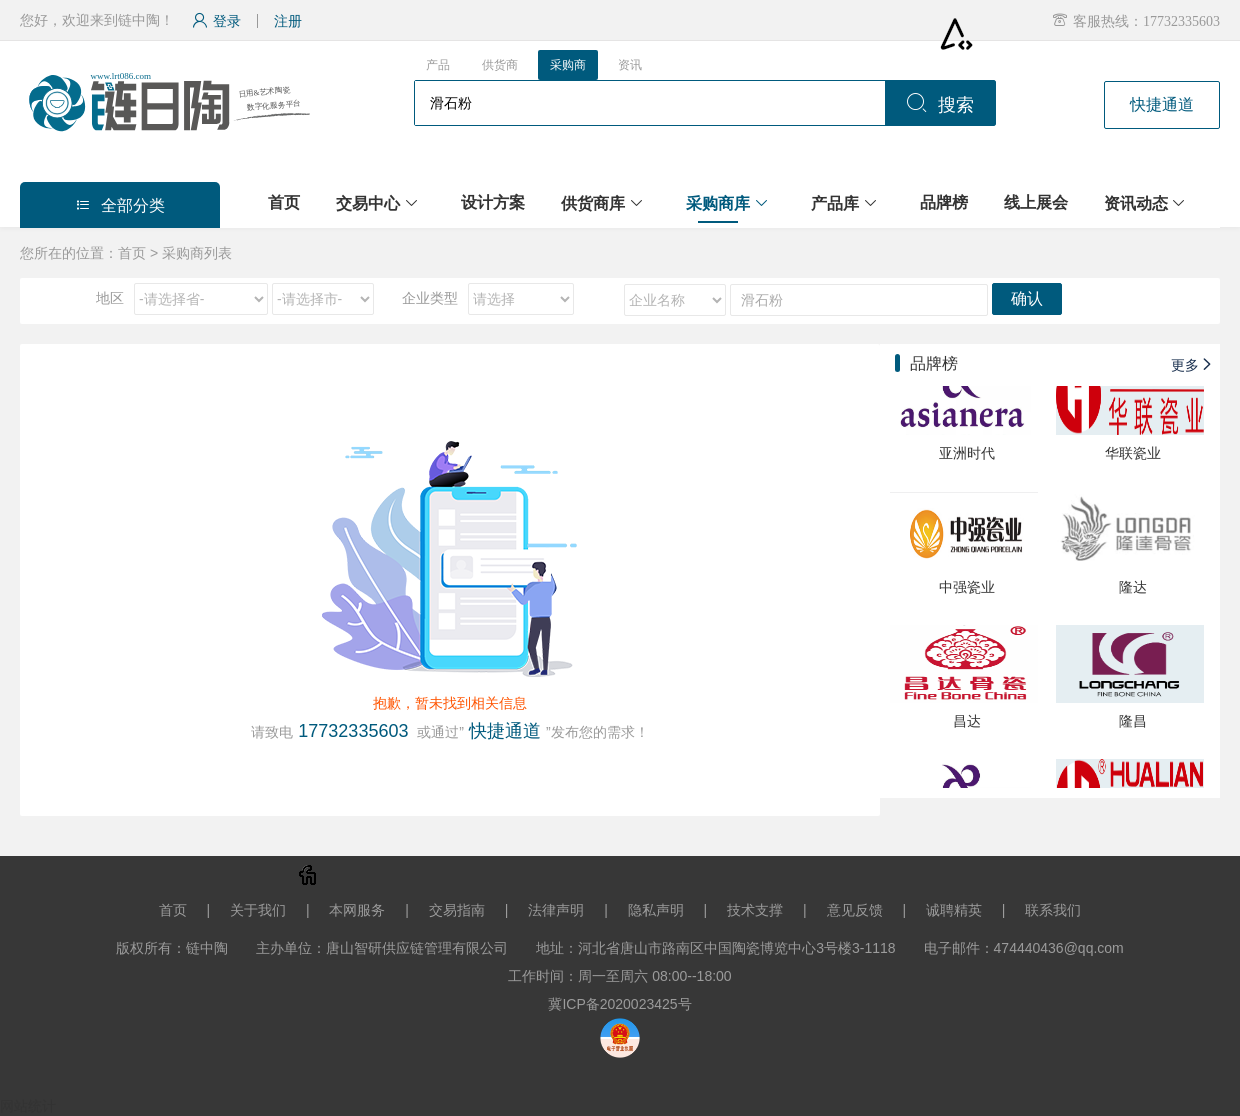 The image size is (1240, 1116). I want to click on open fiverr freelance marketplace, so click(308, 875).